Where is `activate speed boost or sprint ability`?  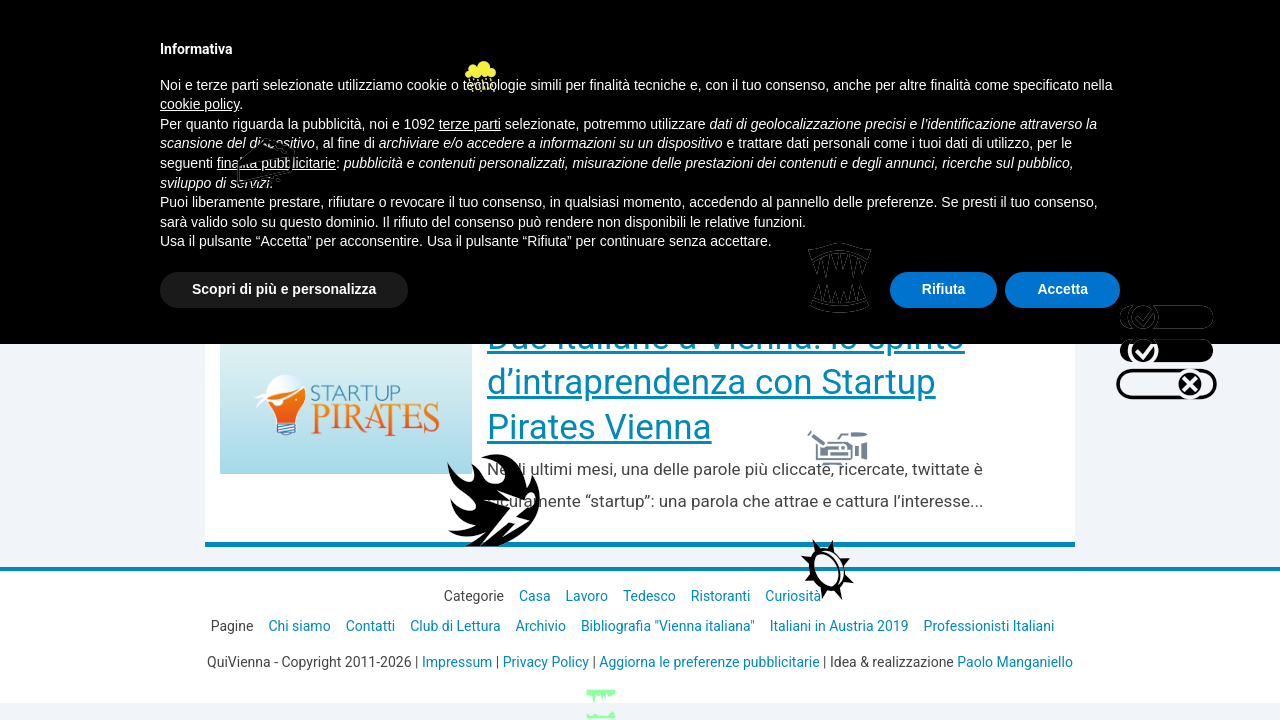
activate speed boost or sprint ability is located at coordinates (493, 500).